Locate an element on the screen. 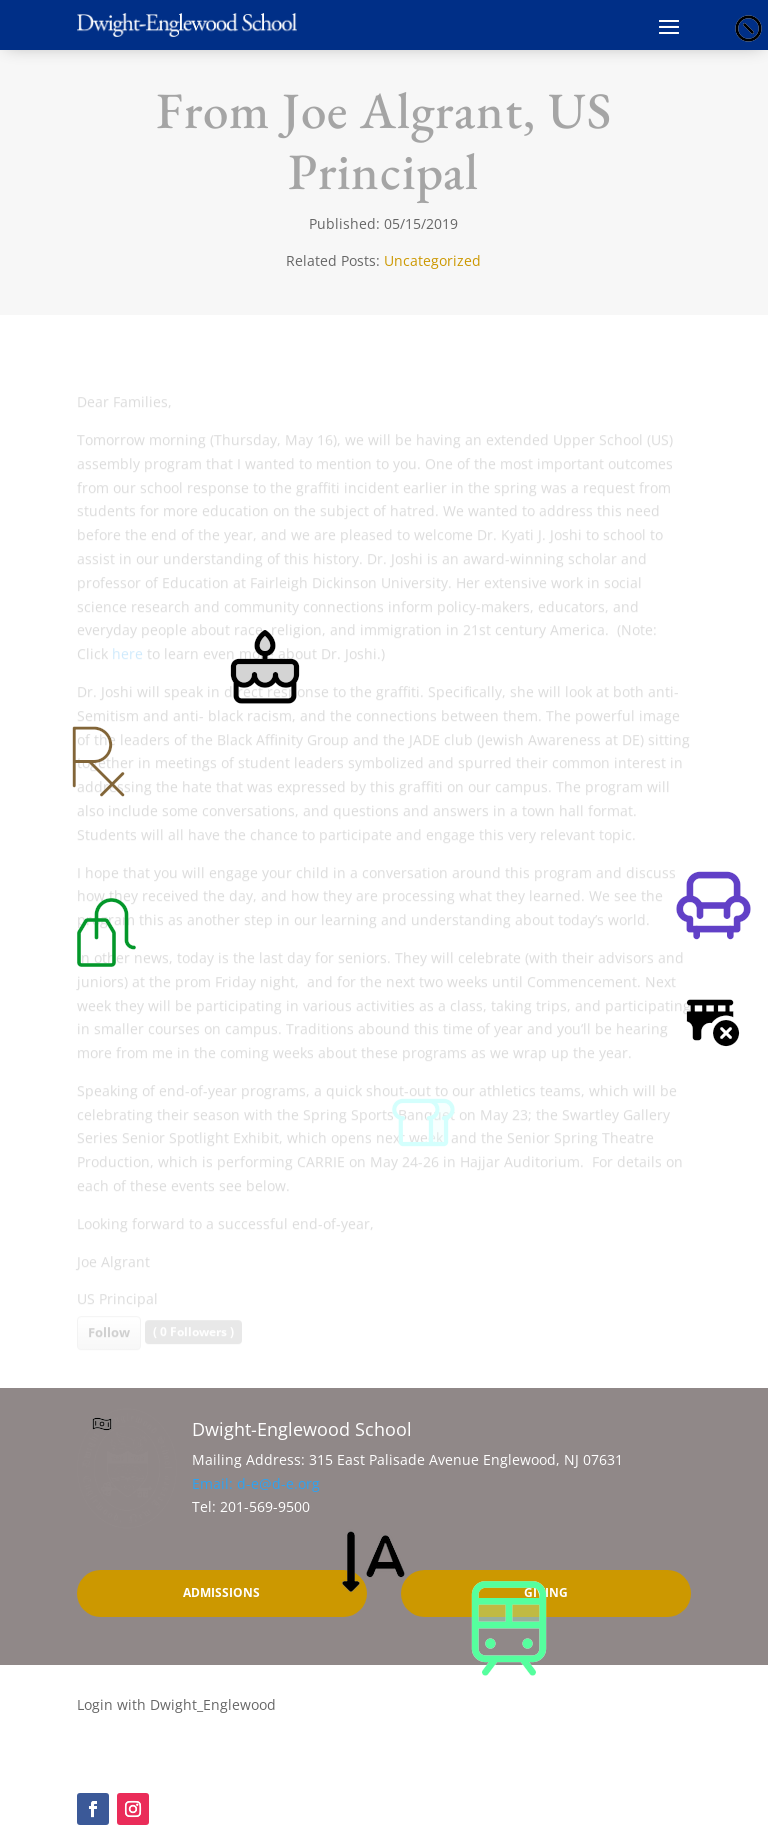  access train schedules or rail services is located at coordinates (509, 1625).